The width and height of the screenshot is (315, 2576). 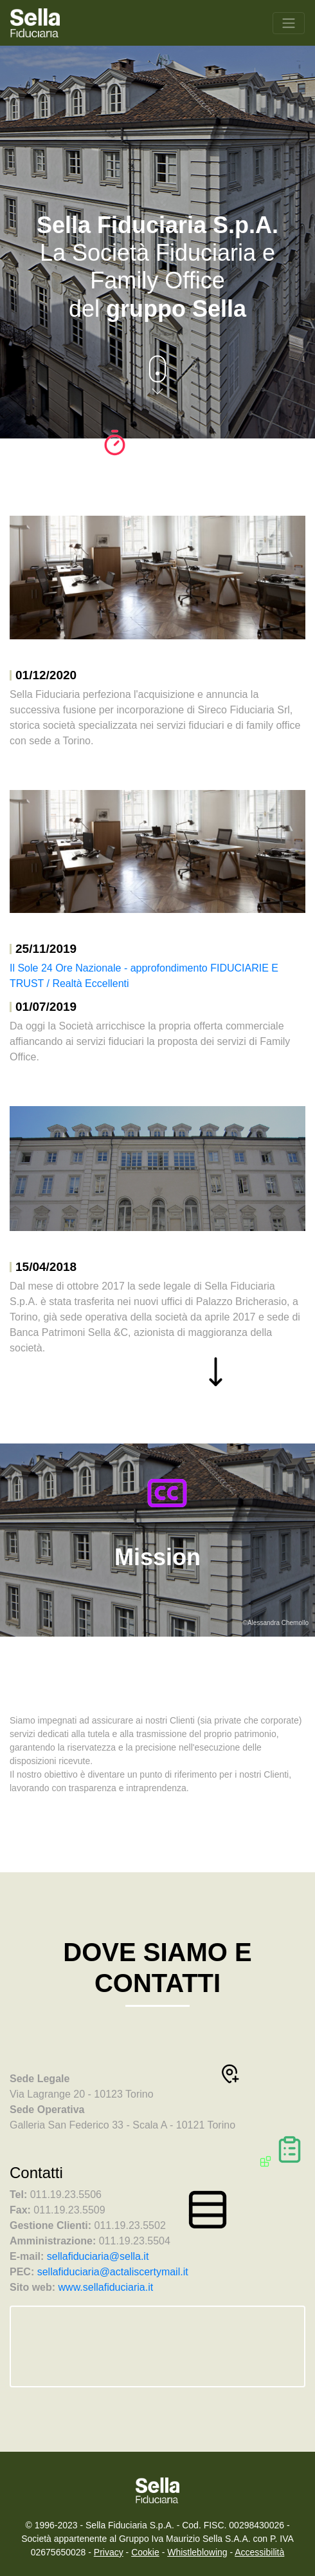 I want to click on move item down in a list, so click(x=215, y=1371).